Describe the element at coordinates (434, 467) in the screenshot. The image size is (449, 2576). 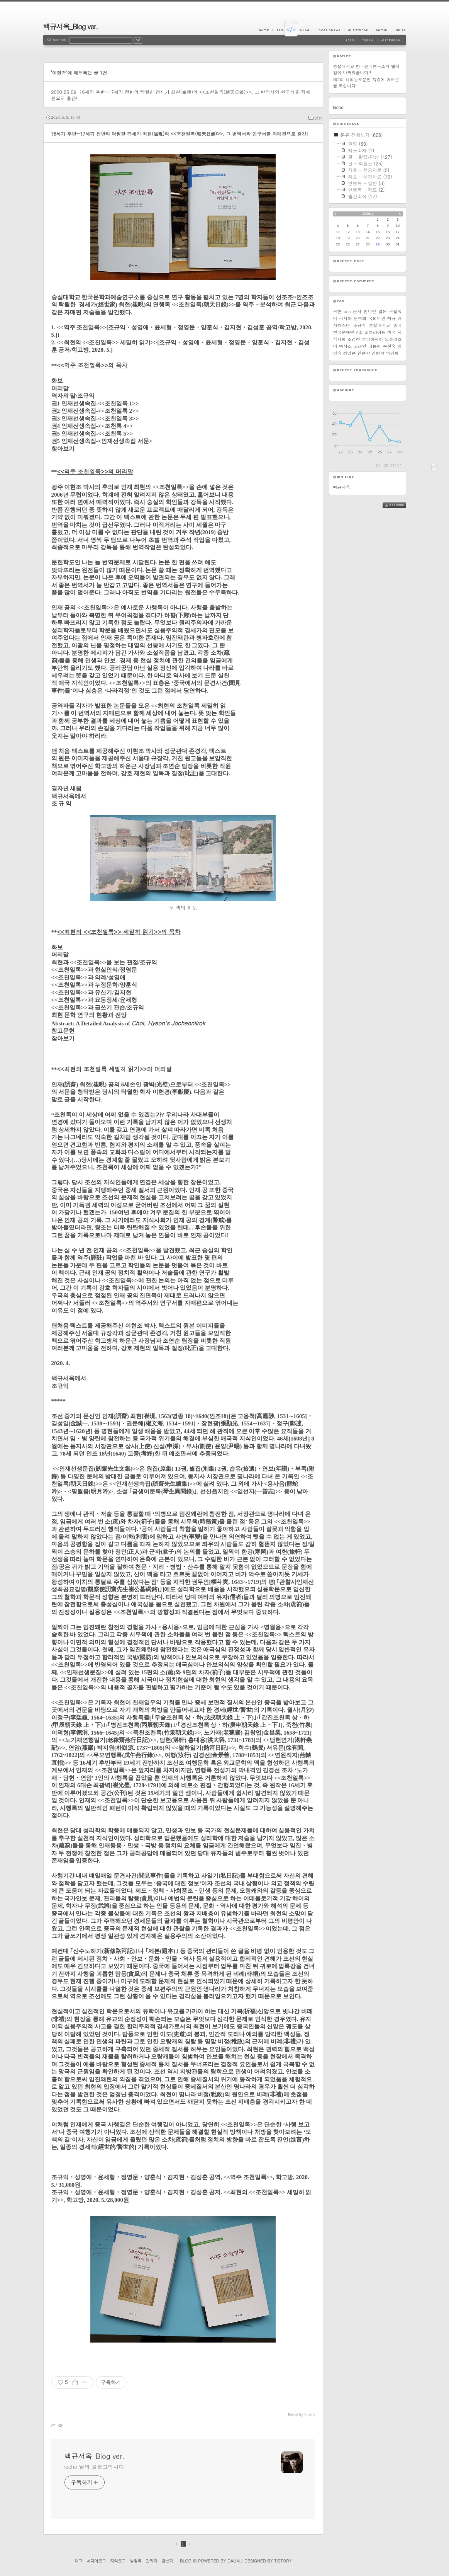
I see `access development tools and applications` at that location.